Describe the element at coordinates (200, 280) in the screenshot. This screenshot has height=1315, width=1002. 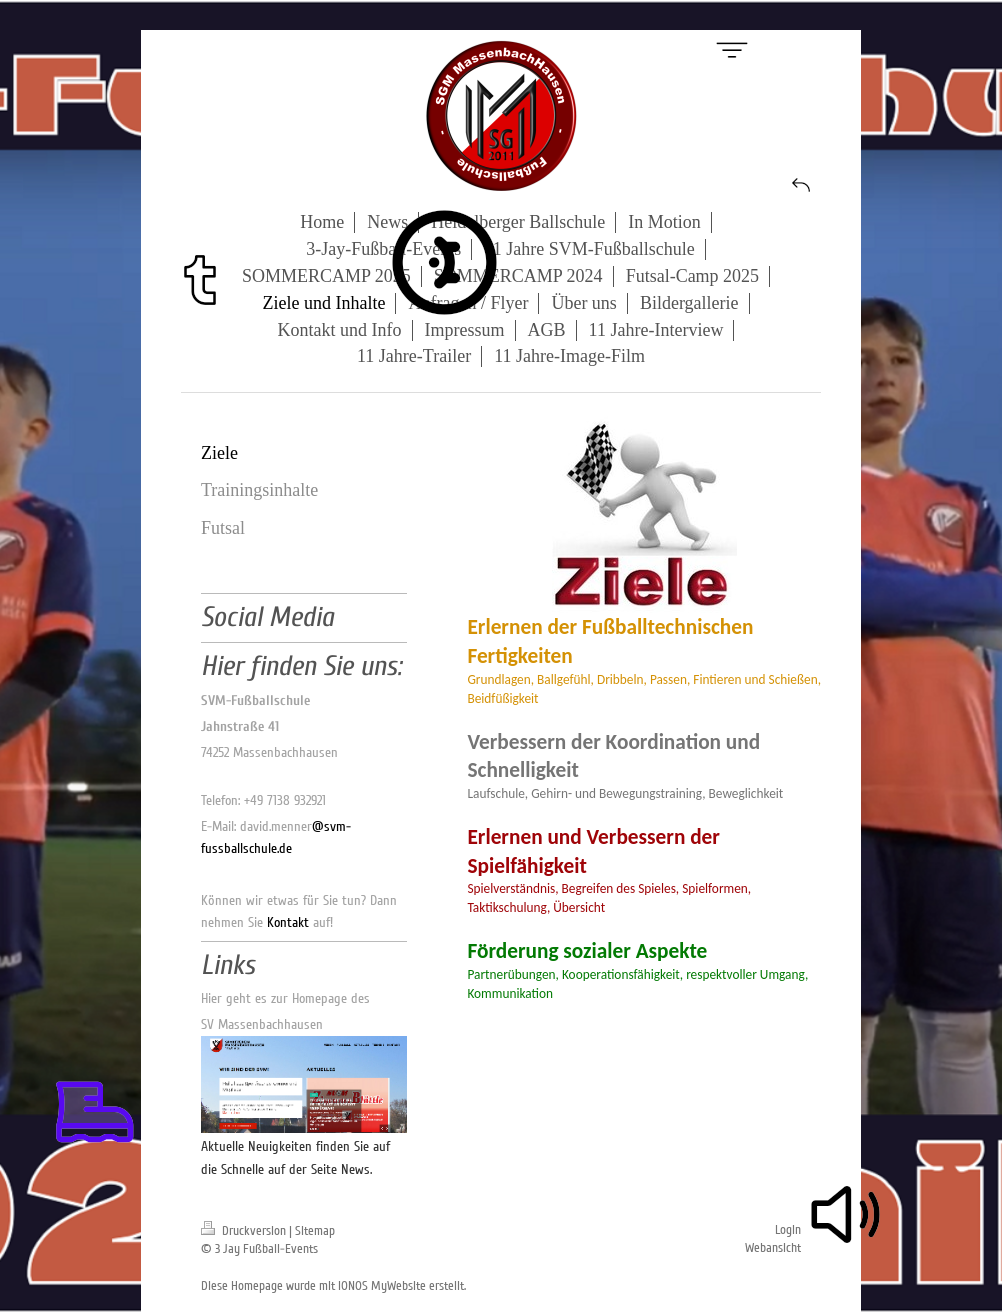
I see `open Tumblr app` at that location.